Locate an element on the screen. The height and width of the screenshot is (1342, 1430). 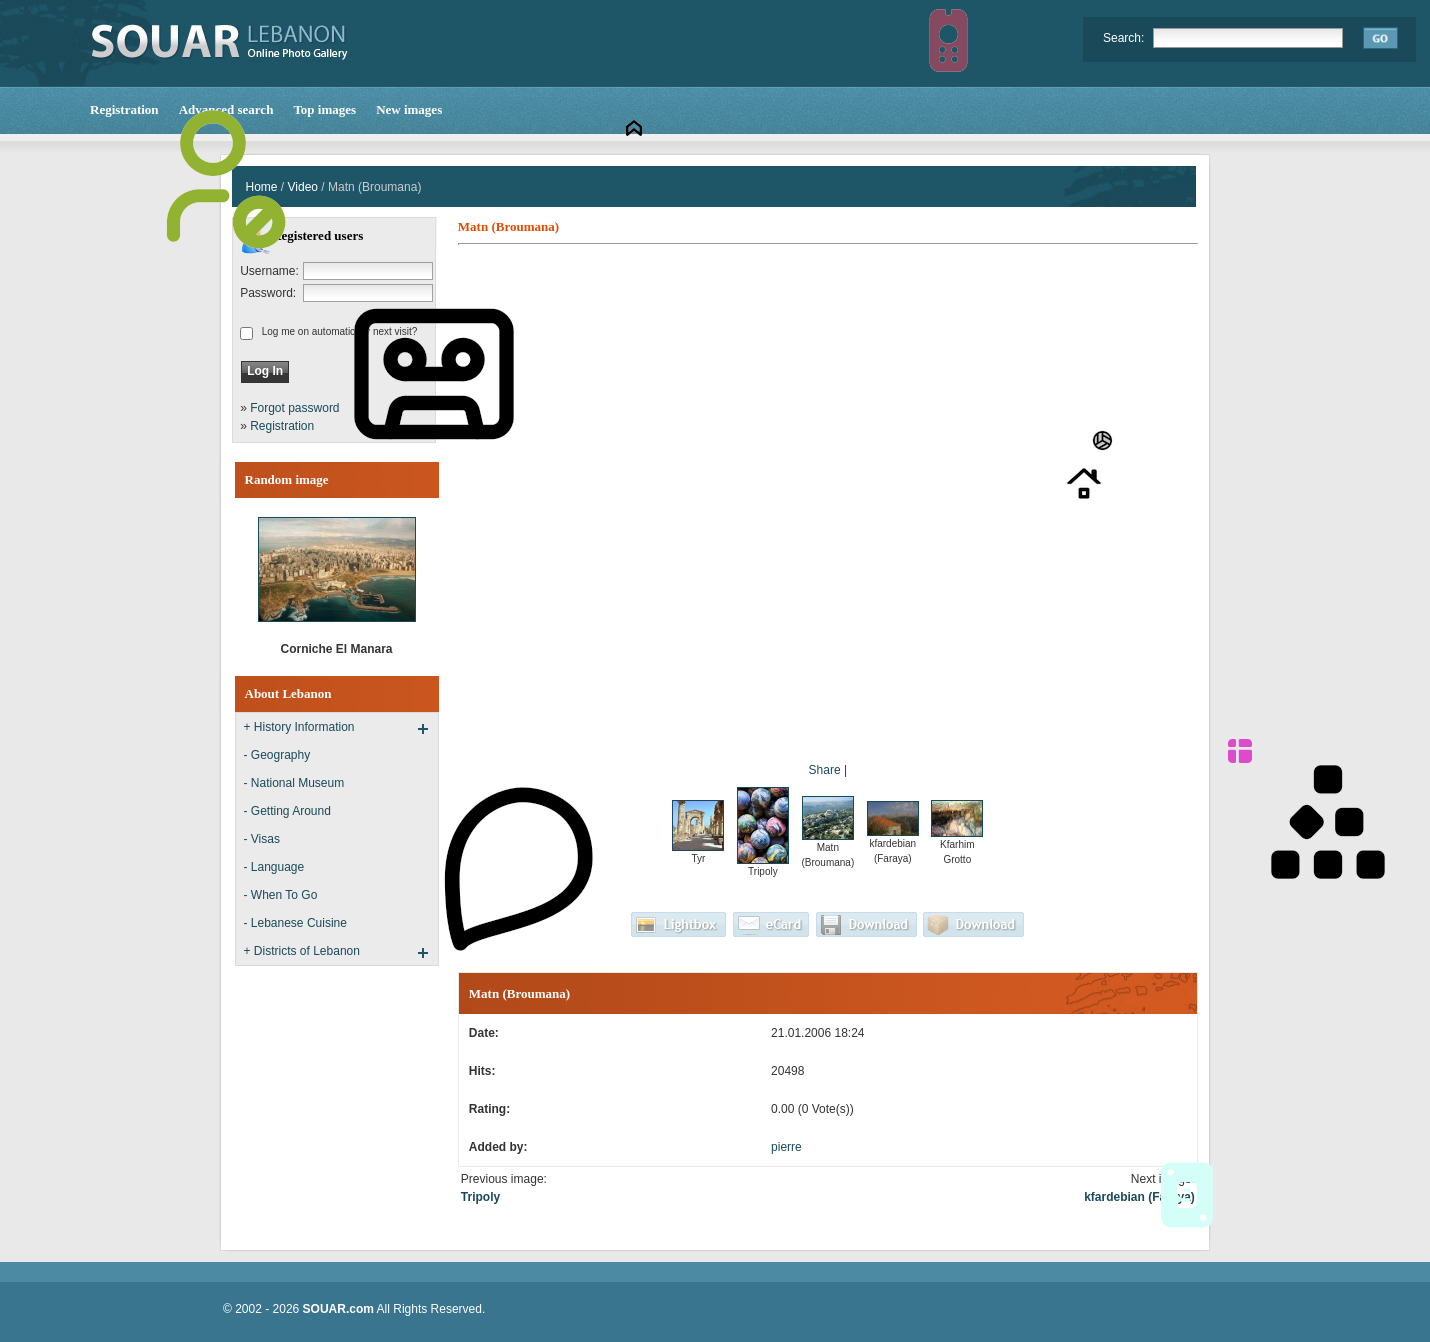
access volleyball or sports-related content is located at coordinates (1102, 440).